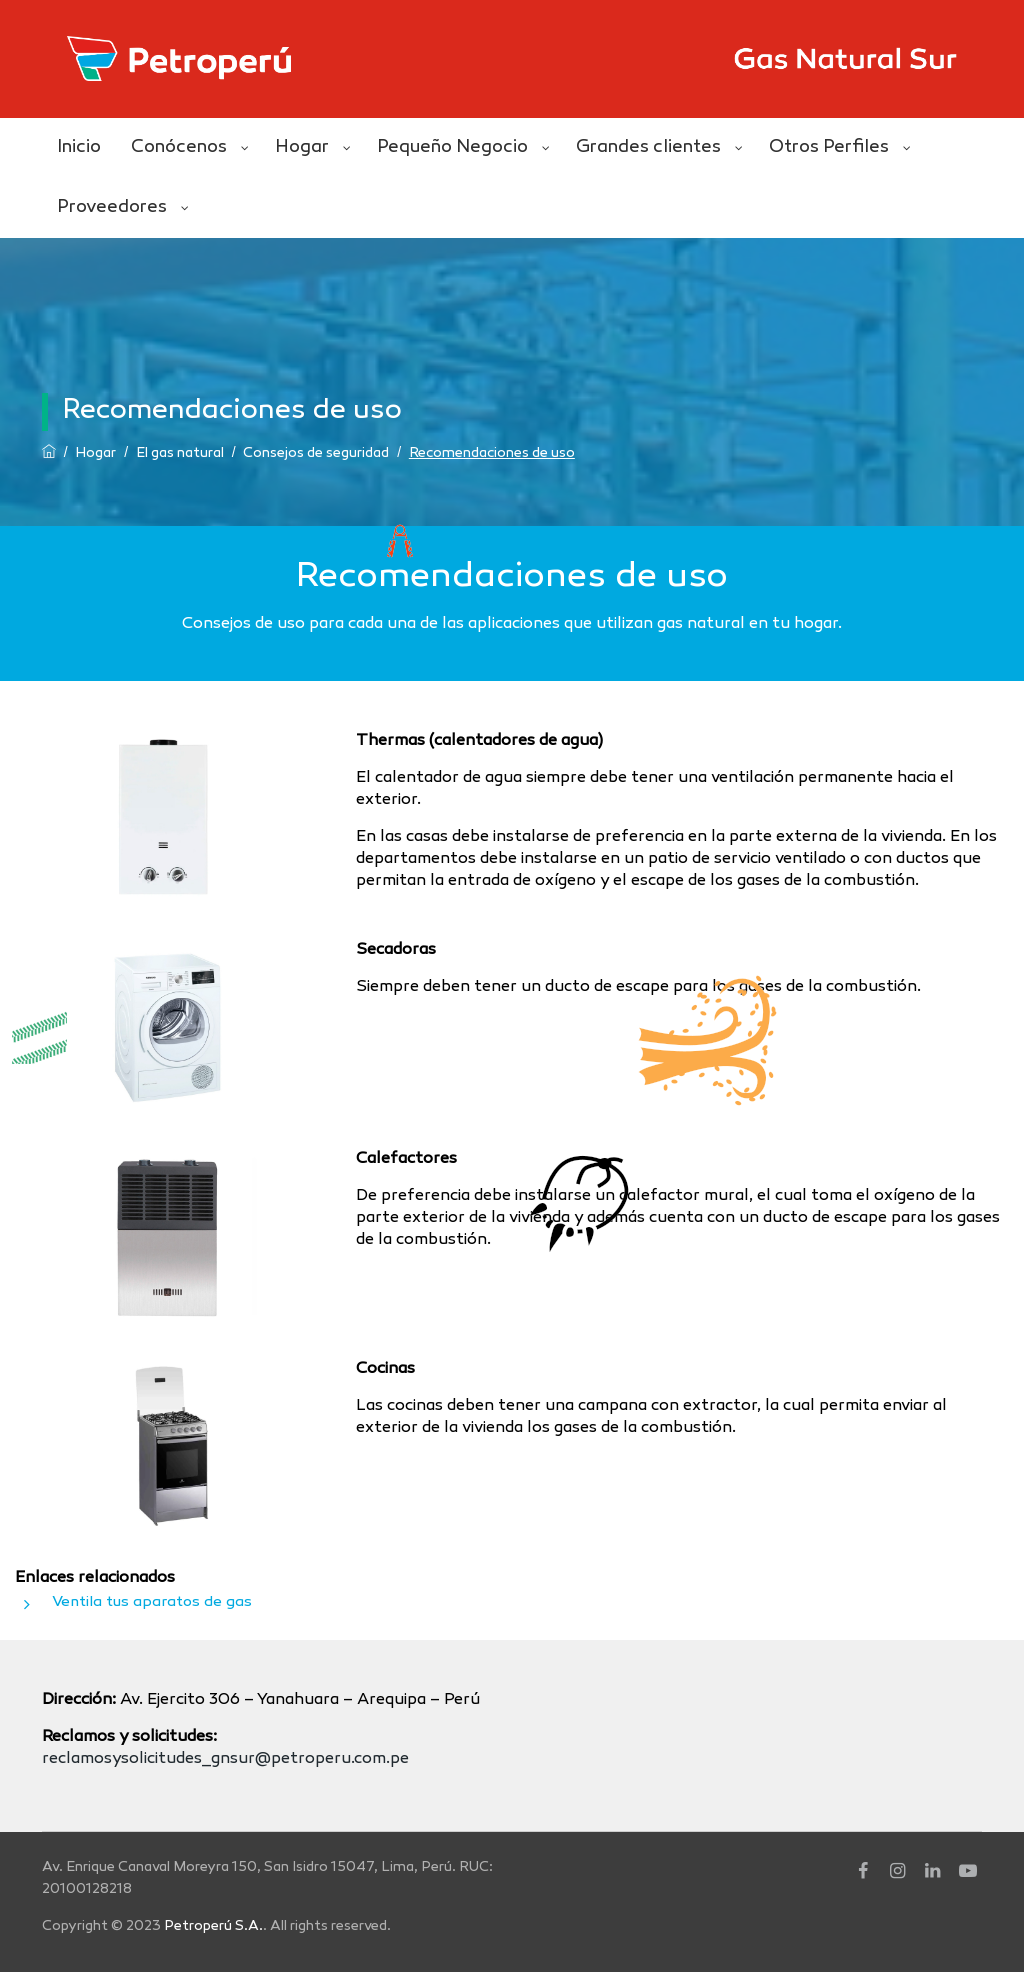  What do you see at coordinates (707, 1040) in the screenshot?
I see `indicates sandstorm or dust storm weather condition` at bounding box center [707, 1040].